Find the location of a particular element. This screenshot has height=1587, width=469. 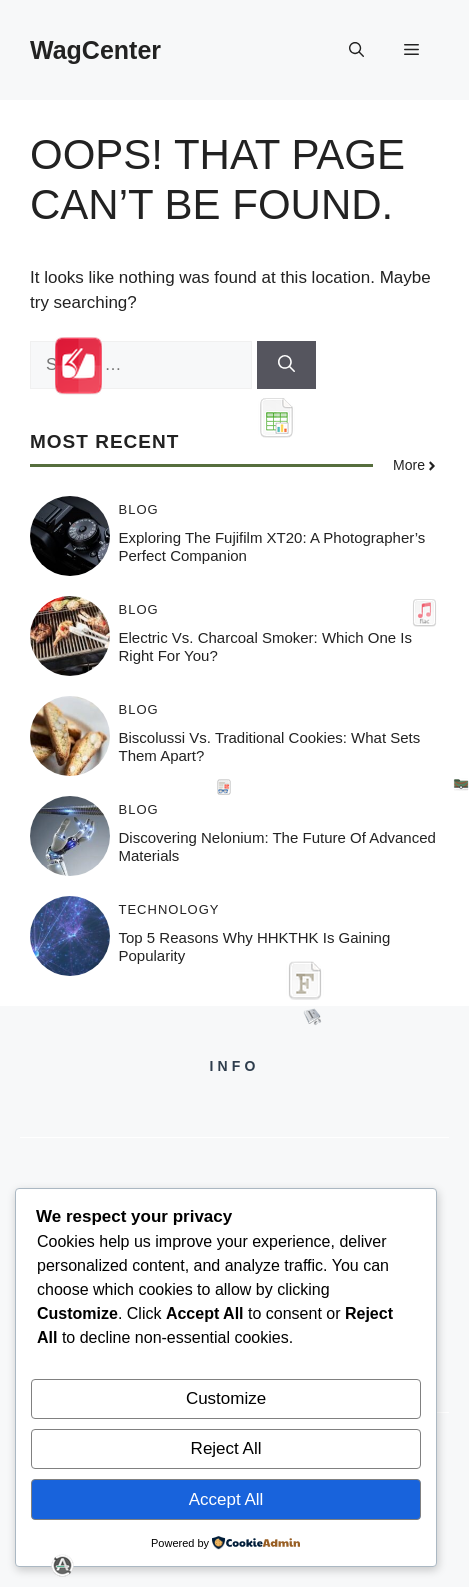

folder for pokémon nest ball related content is located at coordinates (461, 785).